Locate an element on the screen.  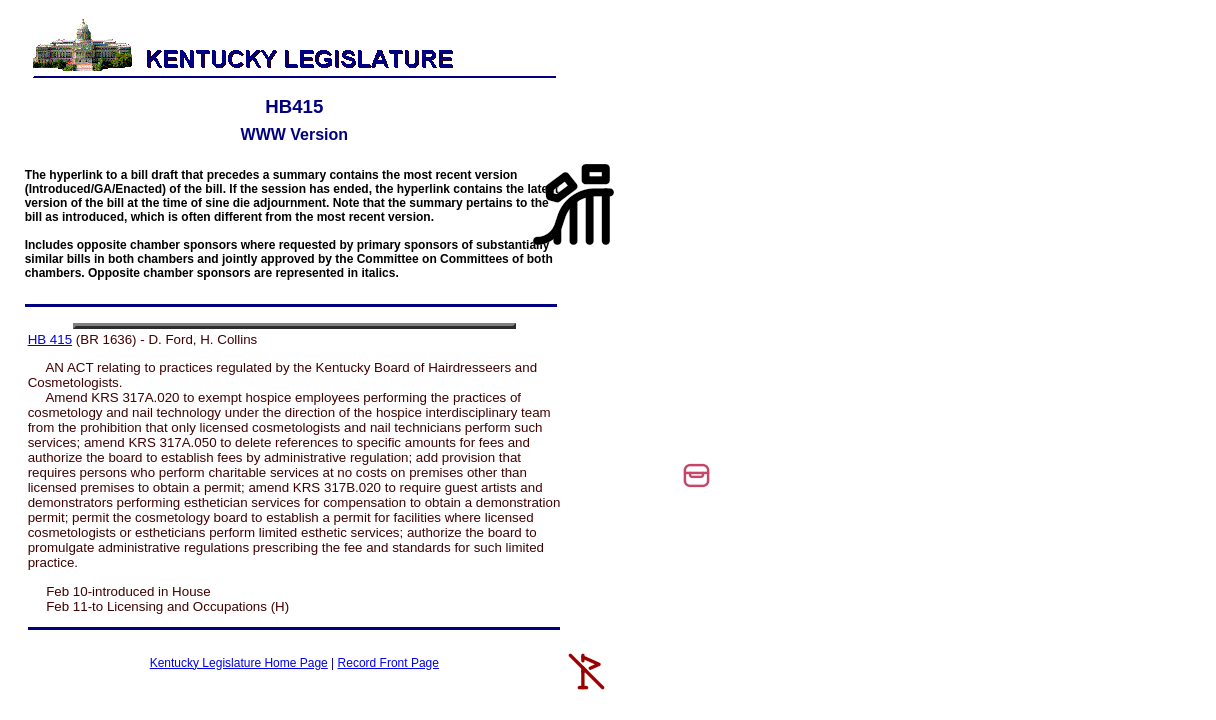
airpods case battery or connection status is located at coordinates (696, 475).